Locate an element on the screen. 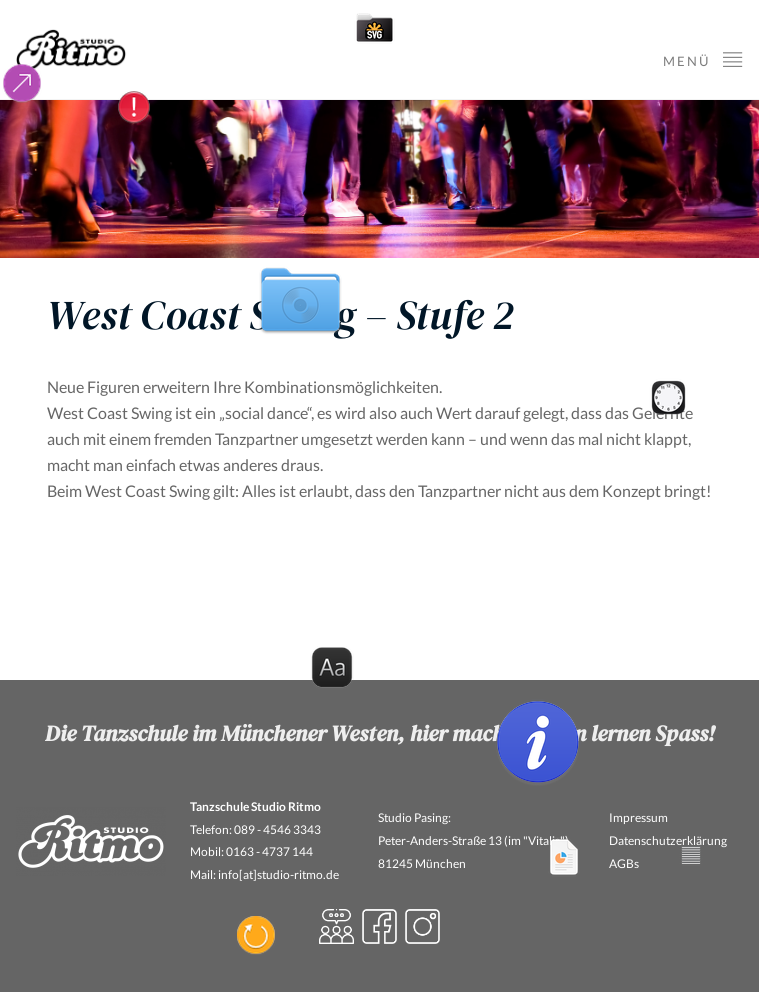 The width and height of the screenshot is (759, 992). open font book application is located at coordinates (332, 668).